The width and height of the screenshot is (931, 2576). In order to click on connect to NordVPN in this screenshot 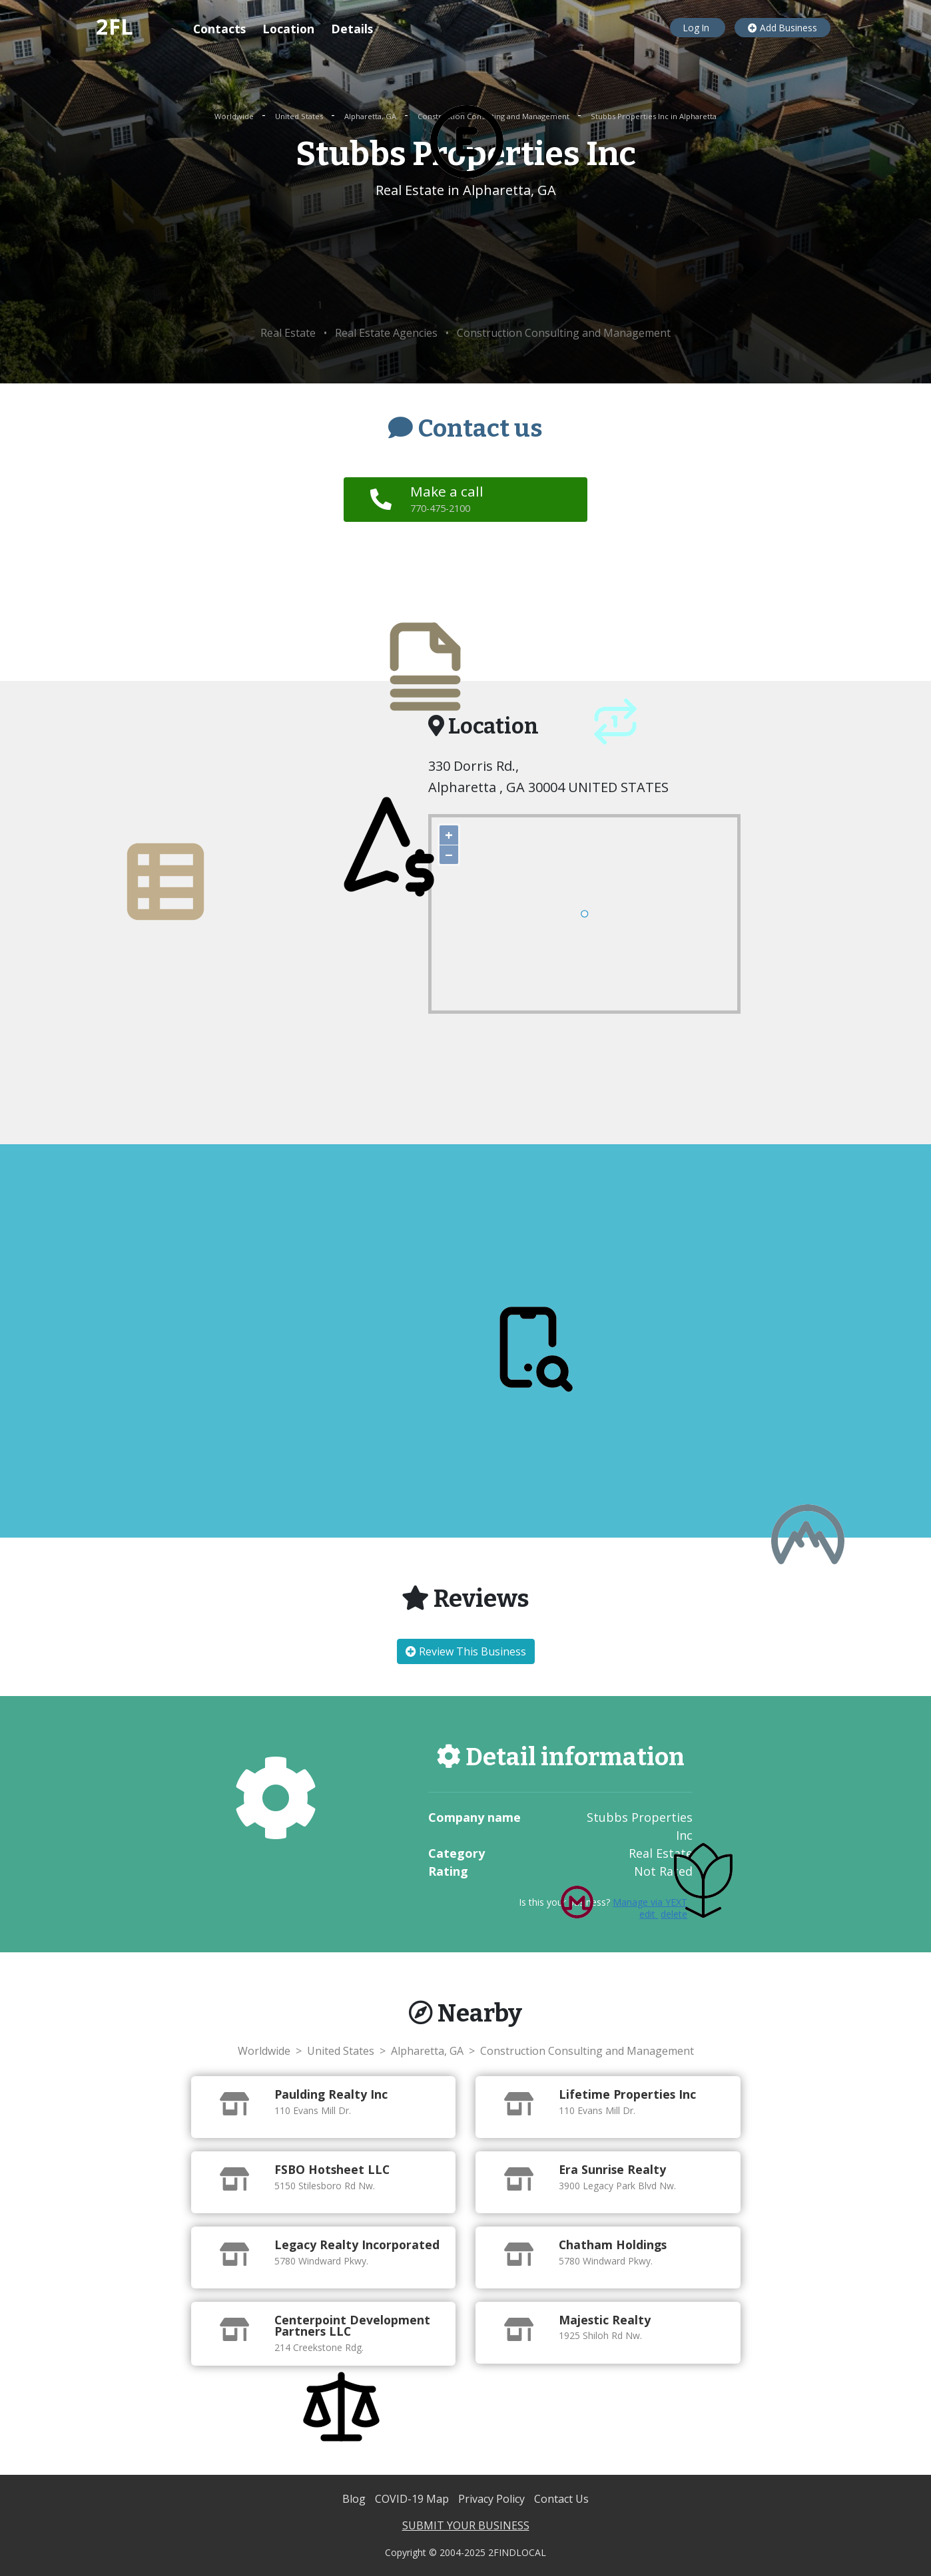, I will do `click(808, 1534)`.